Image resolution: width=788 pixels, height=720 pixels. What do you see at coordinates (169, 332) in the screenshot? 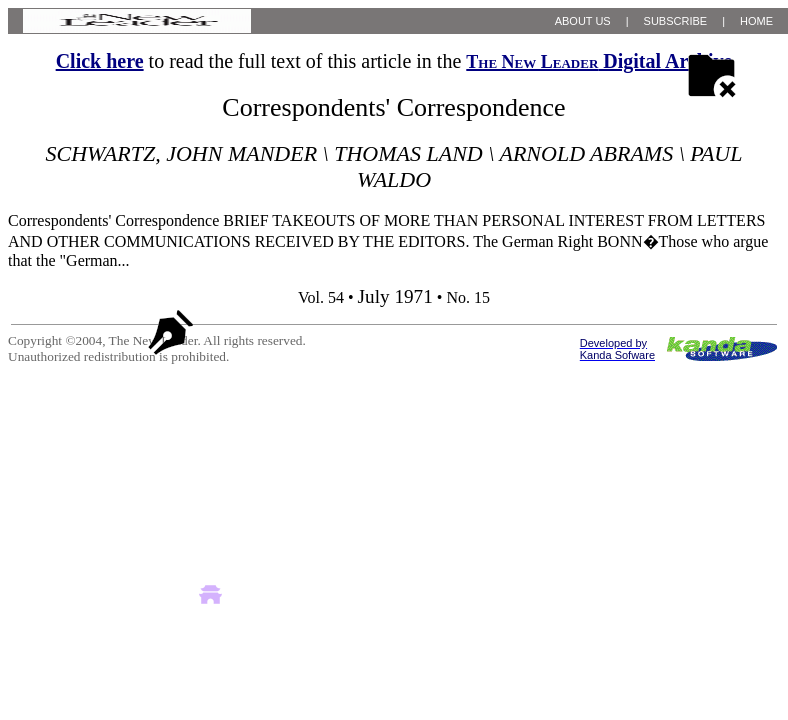
I see `access drawing or illustration tools` at bounding box center [169, 332].